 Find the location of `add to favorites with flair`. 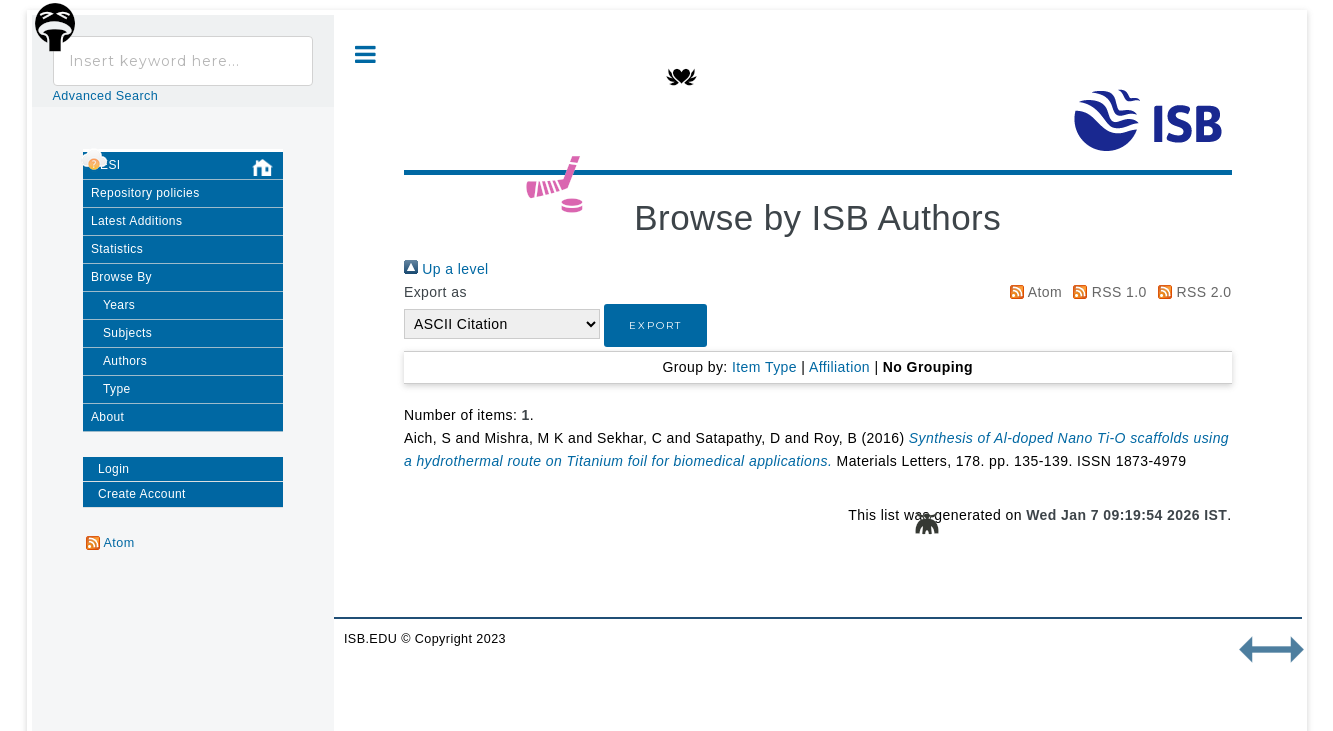

add to favorites with flair is located at coordinates (681, 77).